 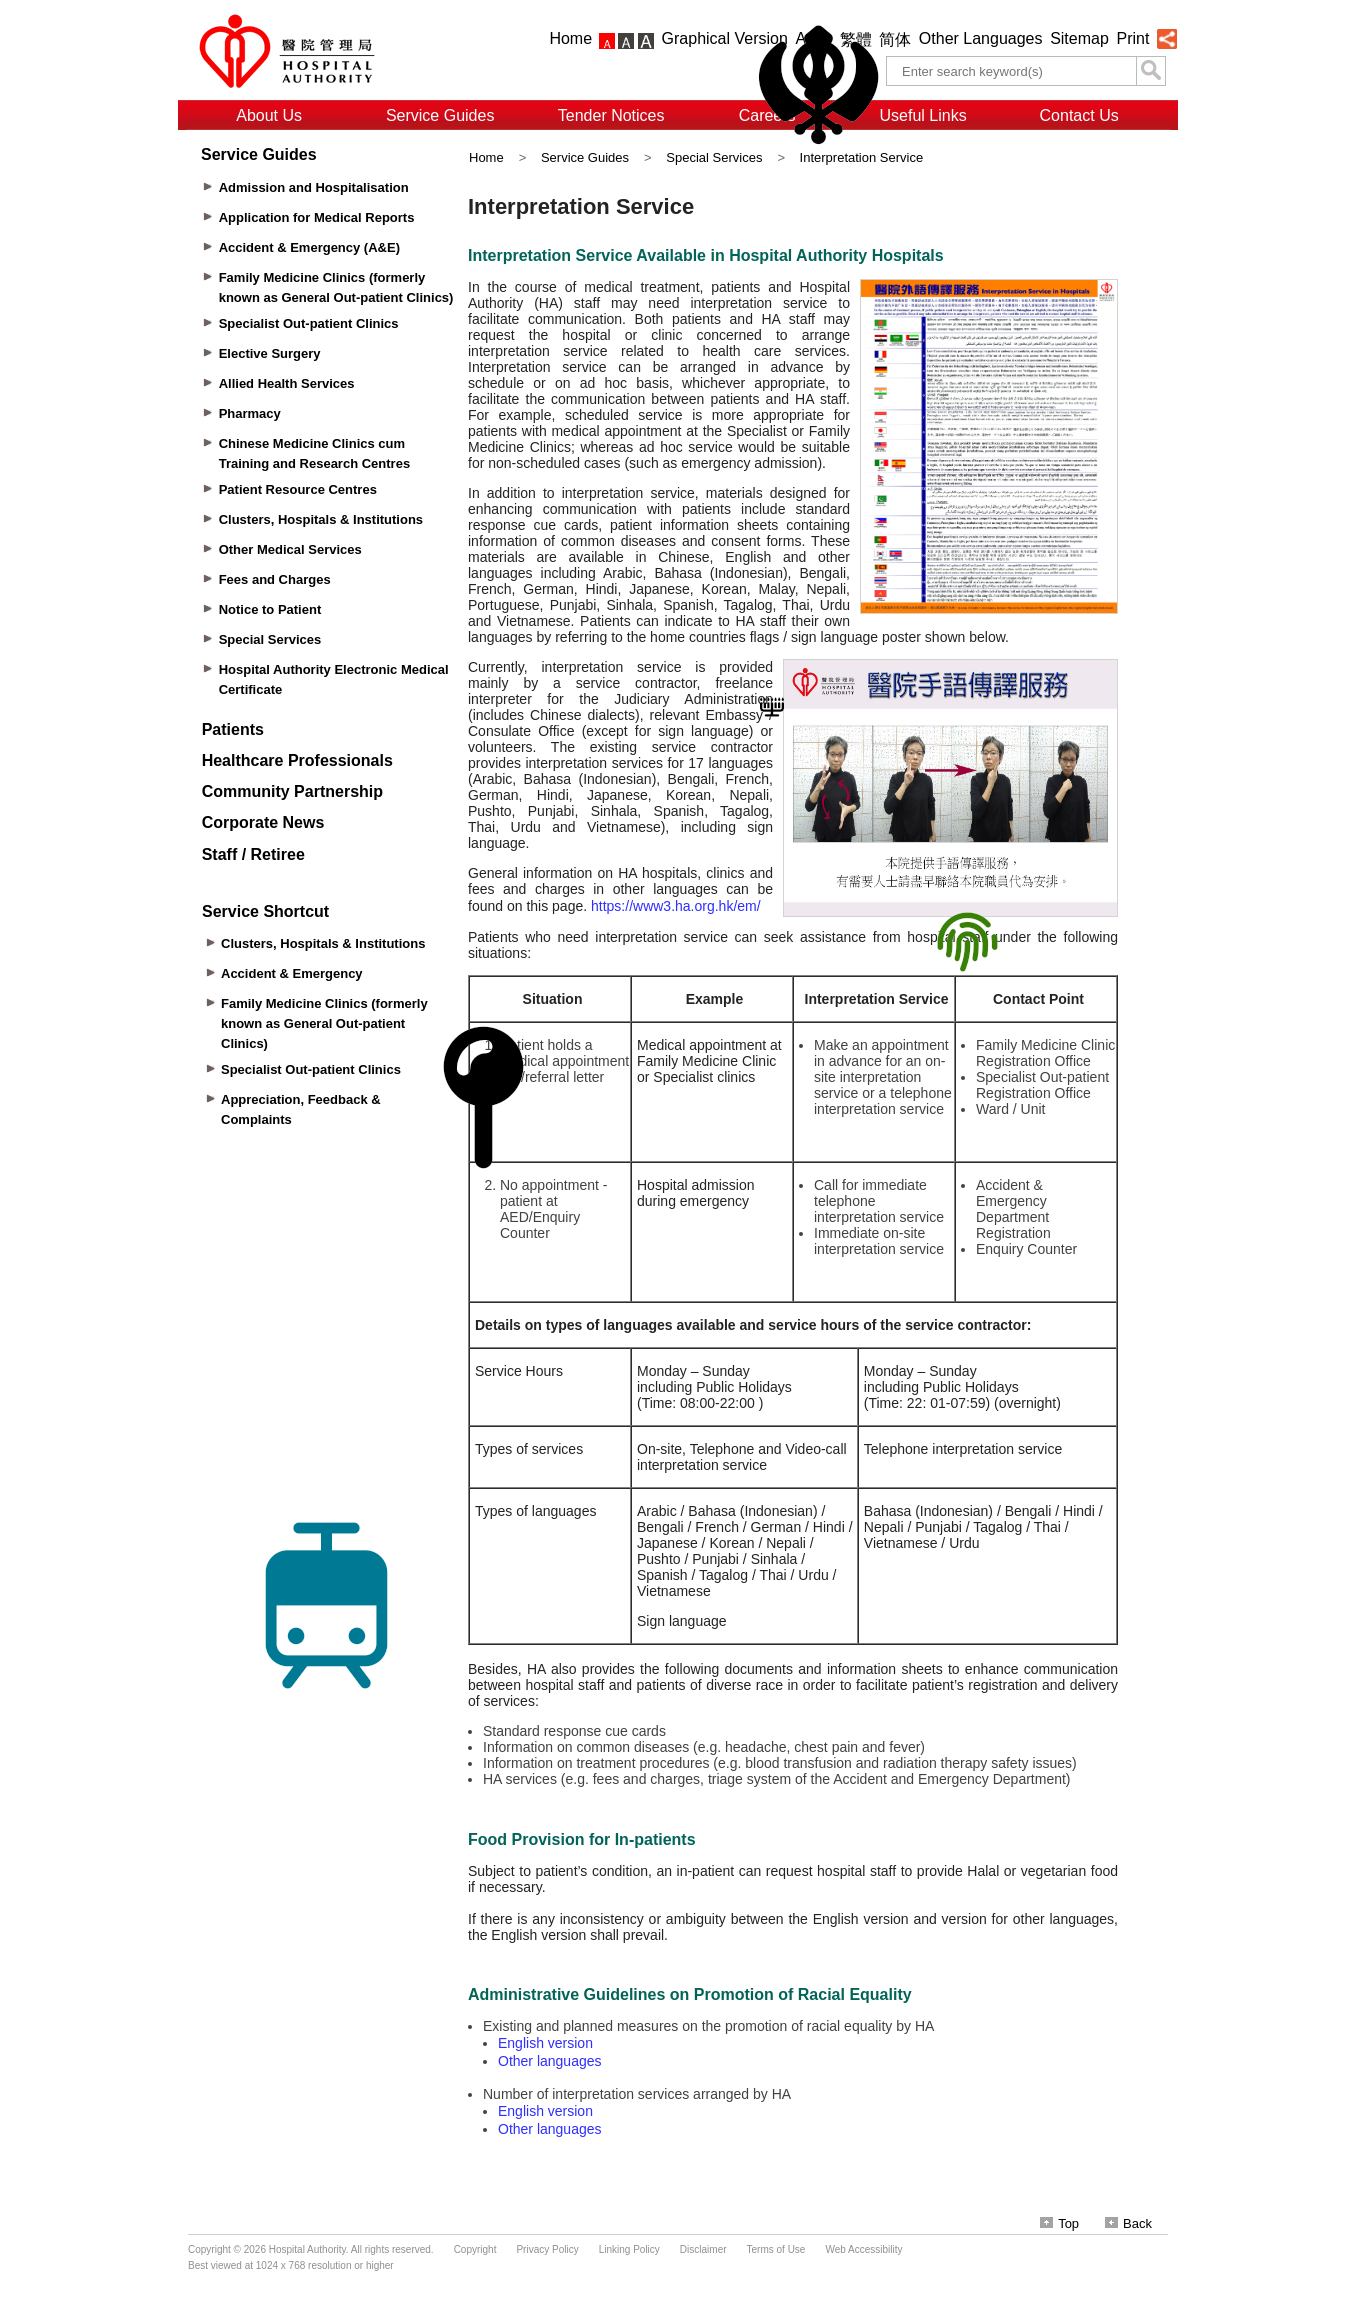 I want to click on mark a location on the map, so click(x=483, y=1097).